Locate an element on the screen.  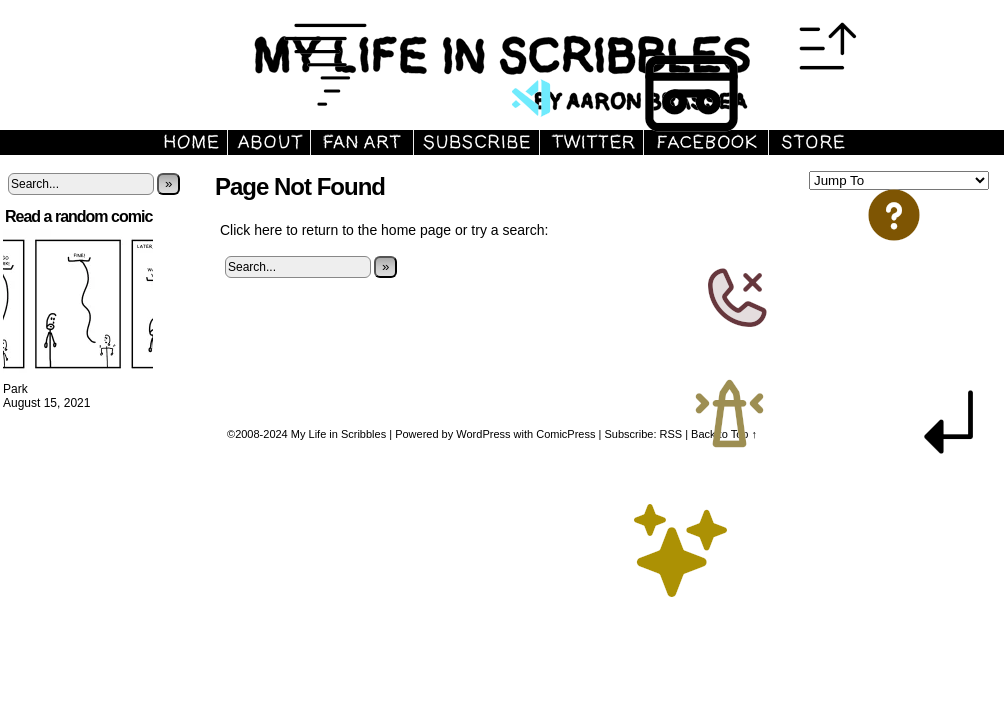
return to previous line or section is located at coordinates (951, 422).